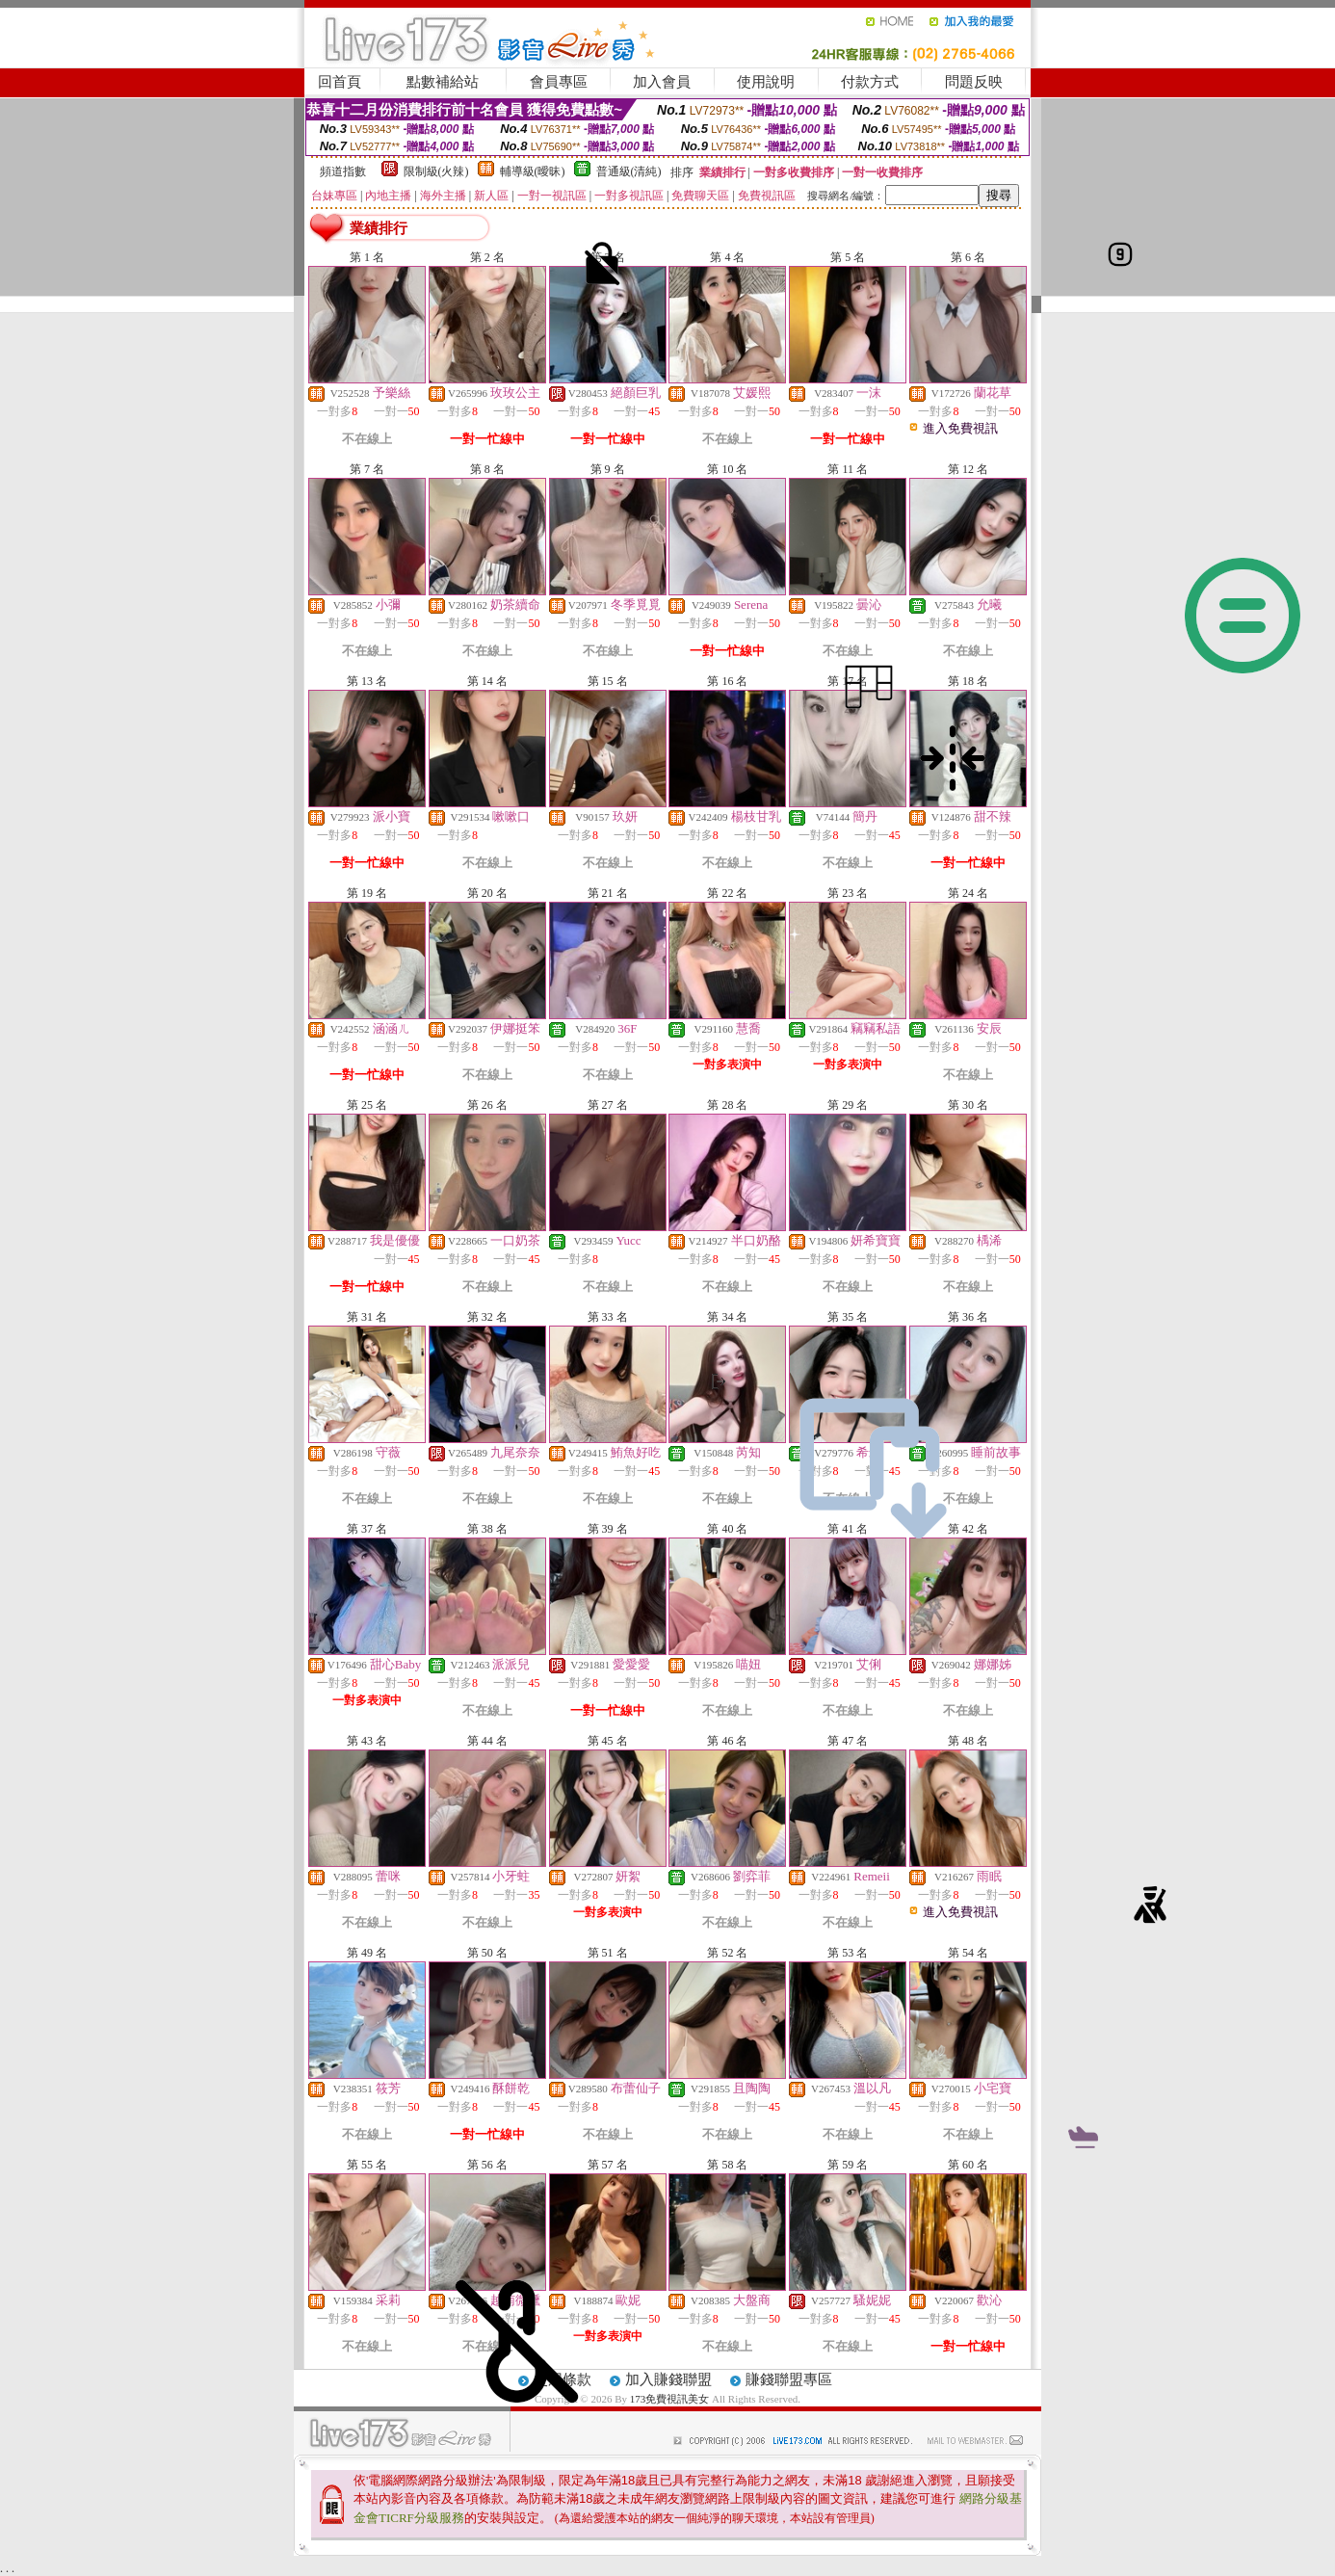 The image size is (1335, 2576). Describe the element at coordinates (602, 264) in the screenshot. I see `indicates connection is not encrypted or secure` at that location.